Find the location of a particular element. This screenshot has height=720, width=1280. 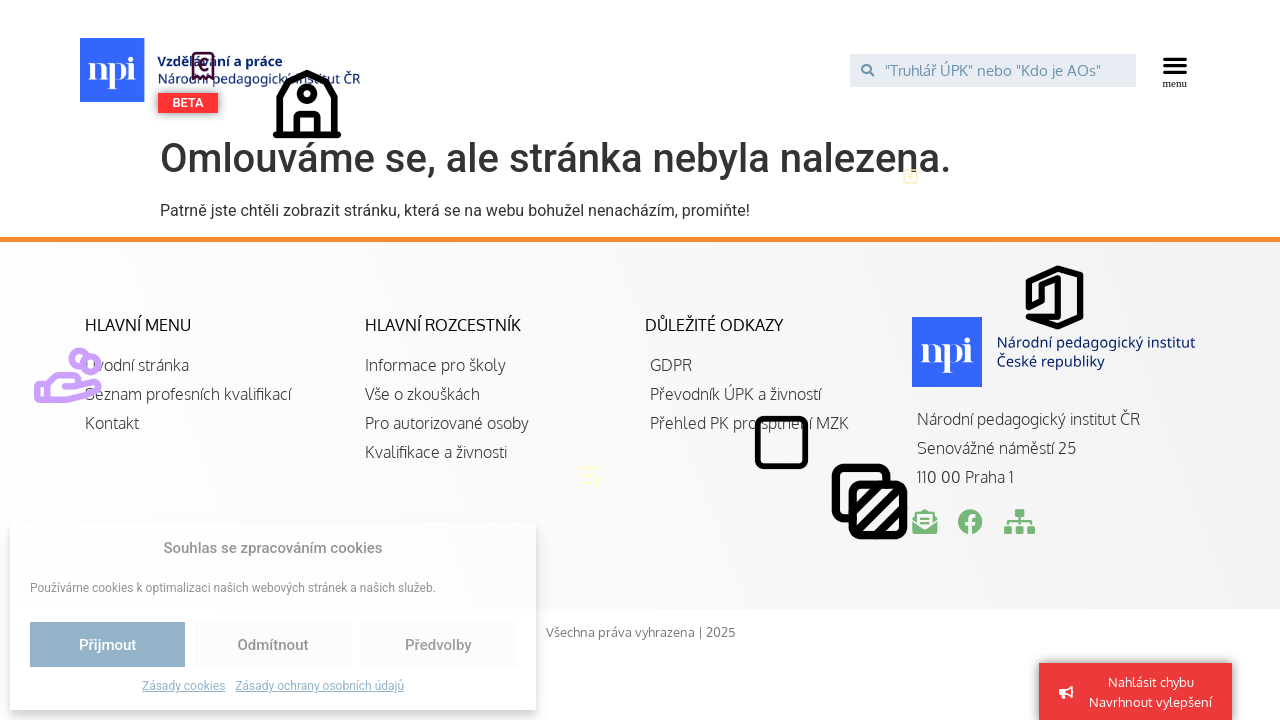

filter settings need attention or review is located at coordinates (588, 475).